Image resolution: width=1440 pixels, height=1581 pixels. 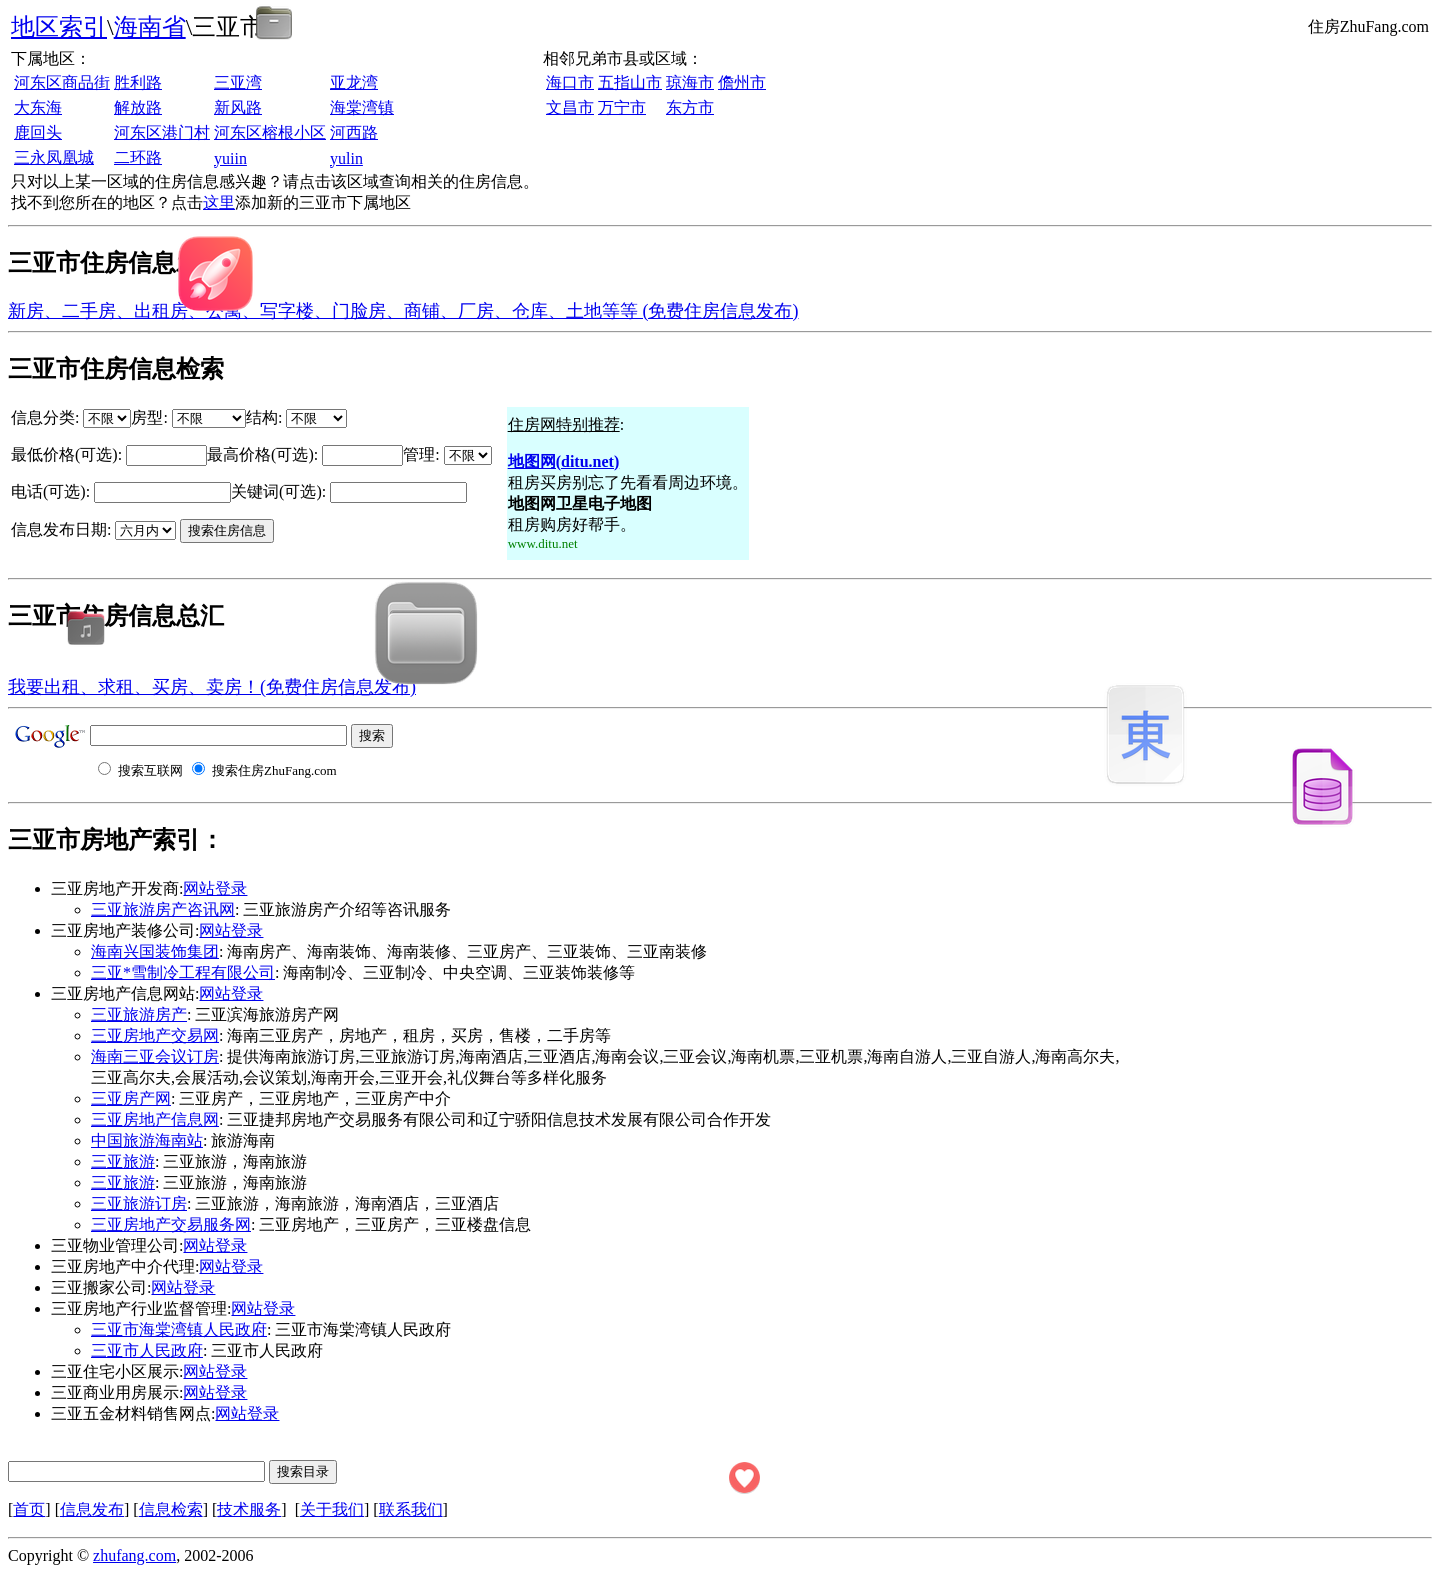 I want to click on mark item as favorite, so click(x=744, y=1477).